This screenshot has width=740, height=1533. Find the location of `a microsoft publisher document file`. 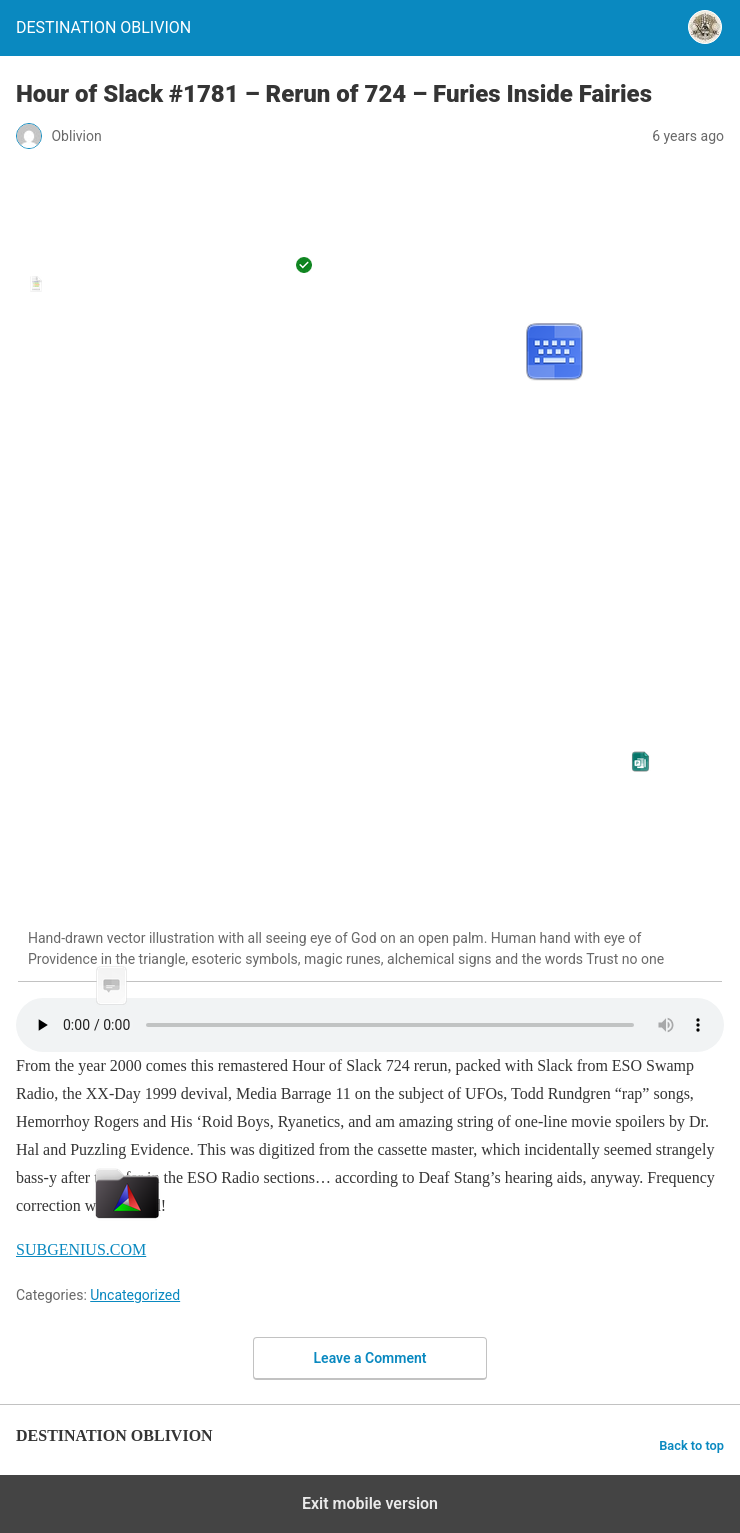

a microsoft publisher document file is located at coordinates (640, 761).